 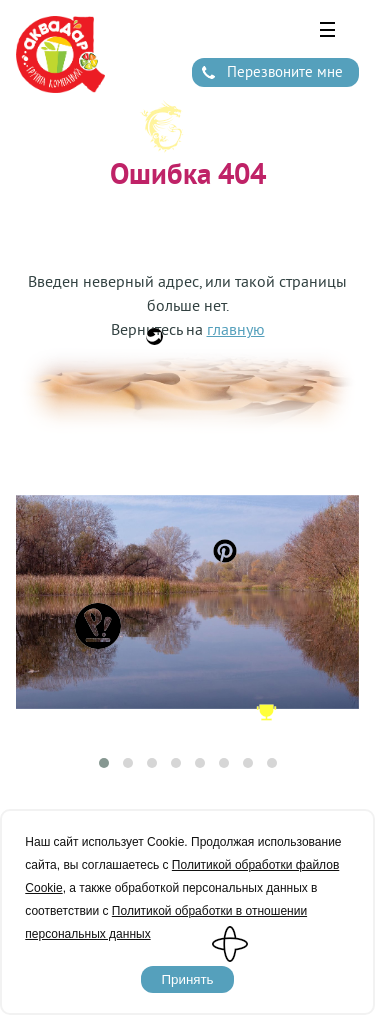 What do you see at coordinates (225, 551) in the screenshot?
I see `open the Pinterest app` at bounding box center [225, 551].